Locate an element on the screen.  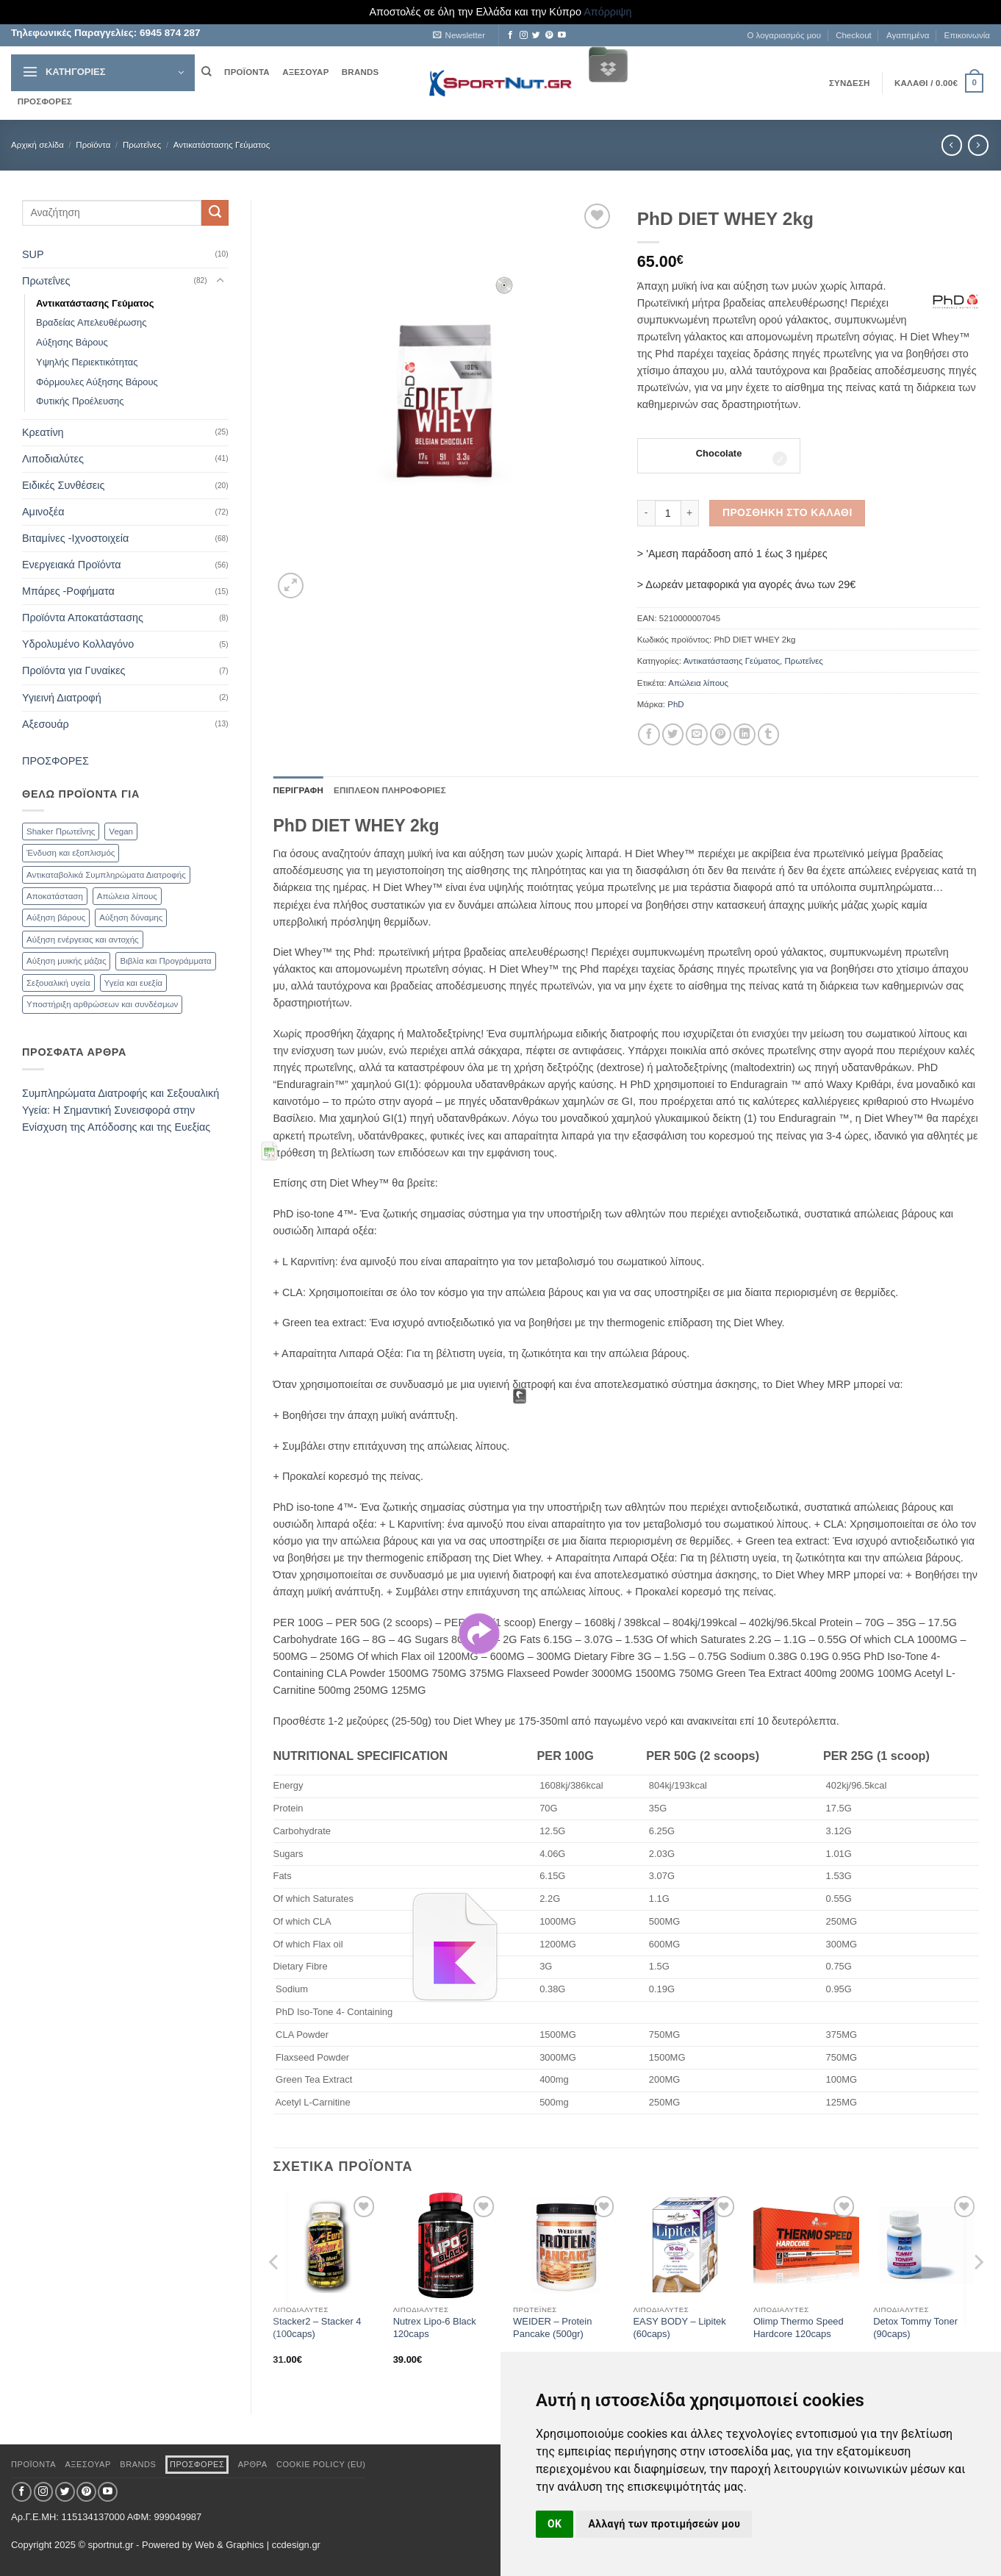
open a spreadsheet file is located at coordinates (269, 1151).